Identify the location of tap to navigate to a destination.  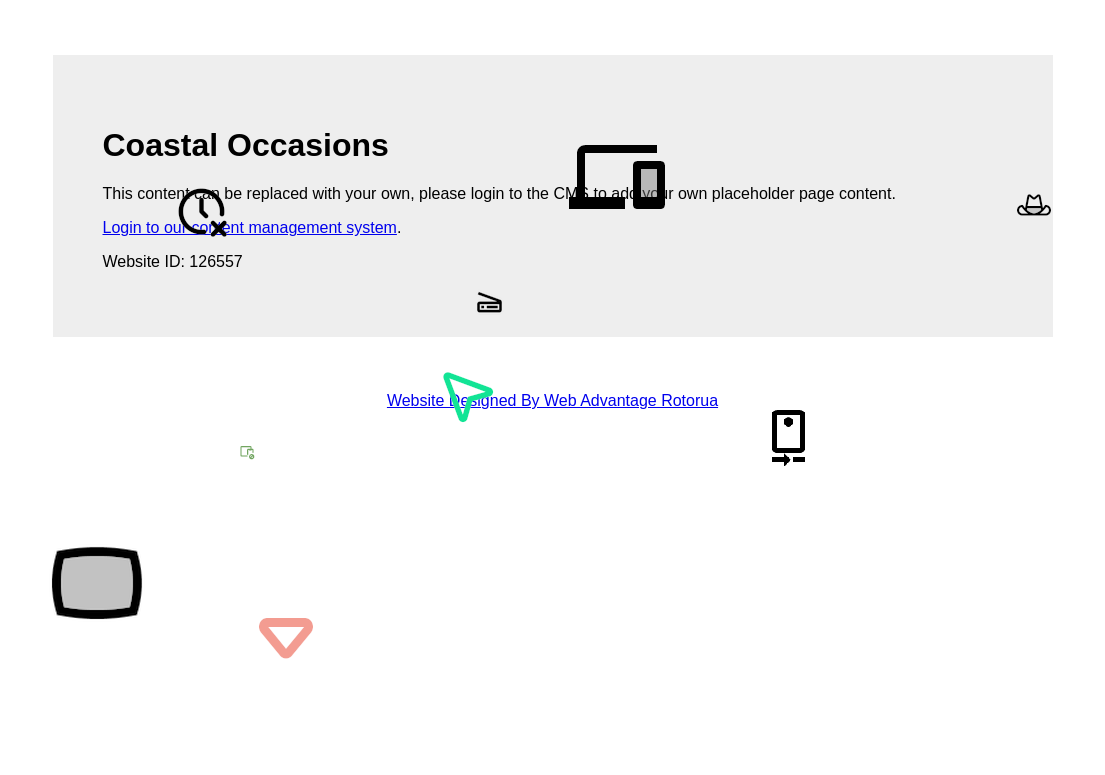
(464, 393).